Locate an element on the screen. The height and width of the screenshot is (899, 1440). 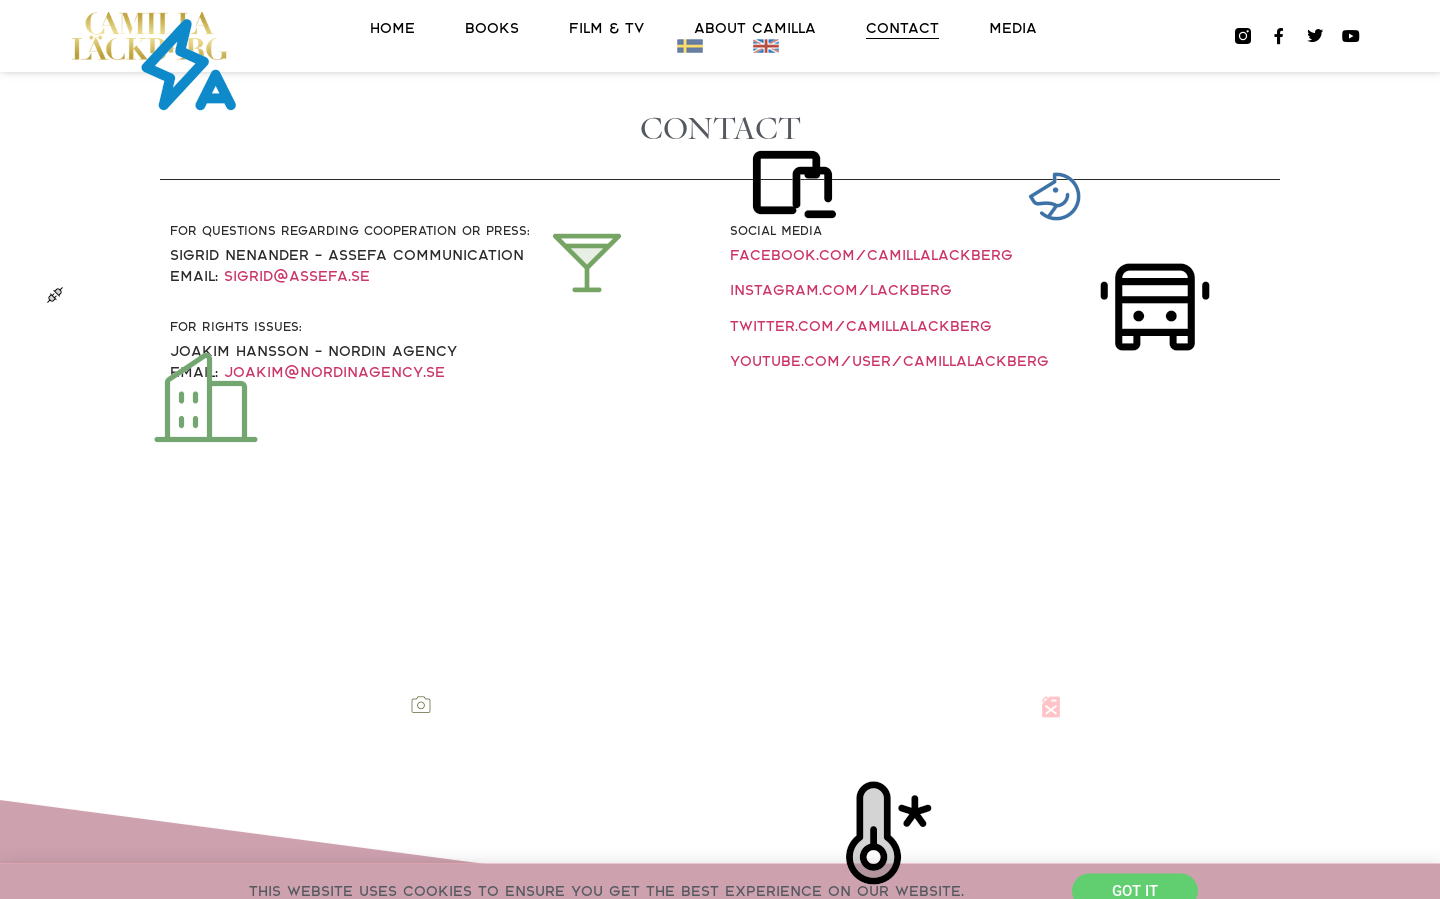
indicates low temperature or cold conditions is located at coordinates (877, 833).